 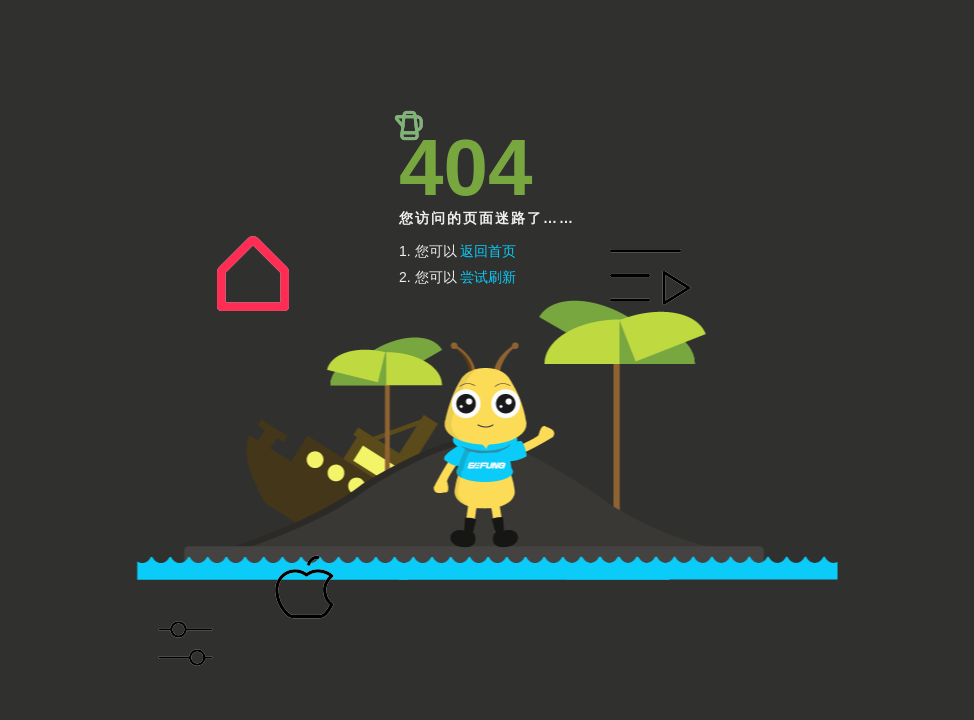 What do you see at coordinates (645, 275) in the screenshot?
I see `view playback queue` at bounding box center [645, 275].